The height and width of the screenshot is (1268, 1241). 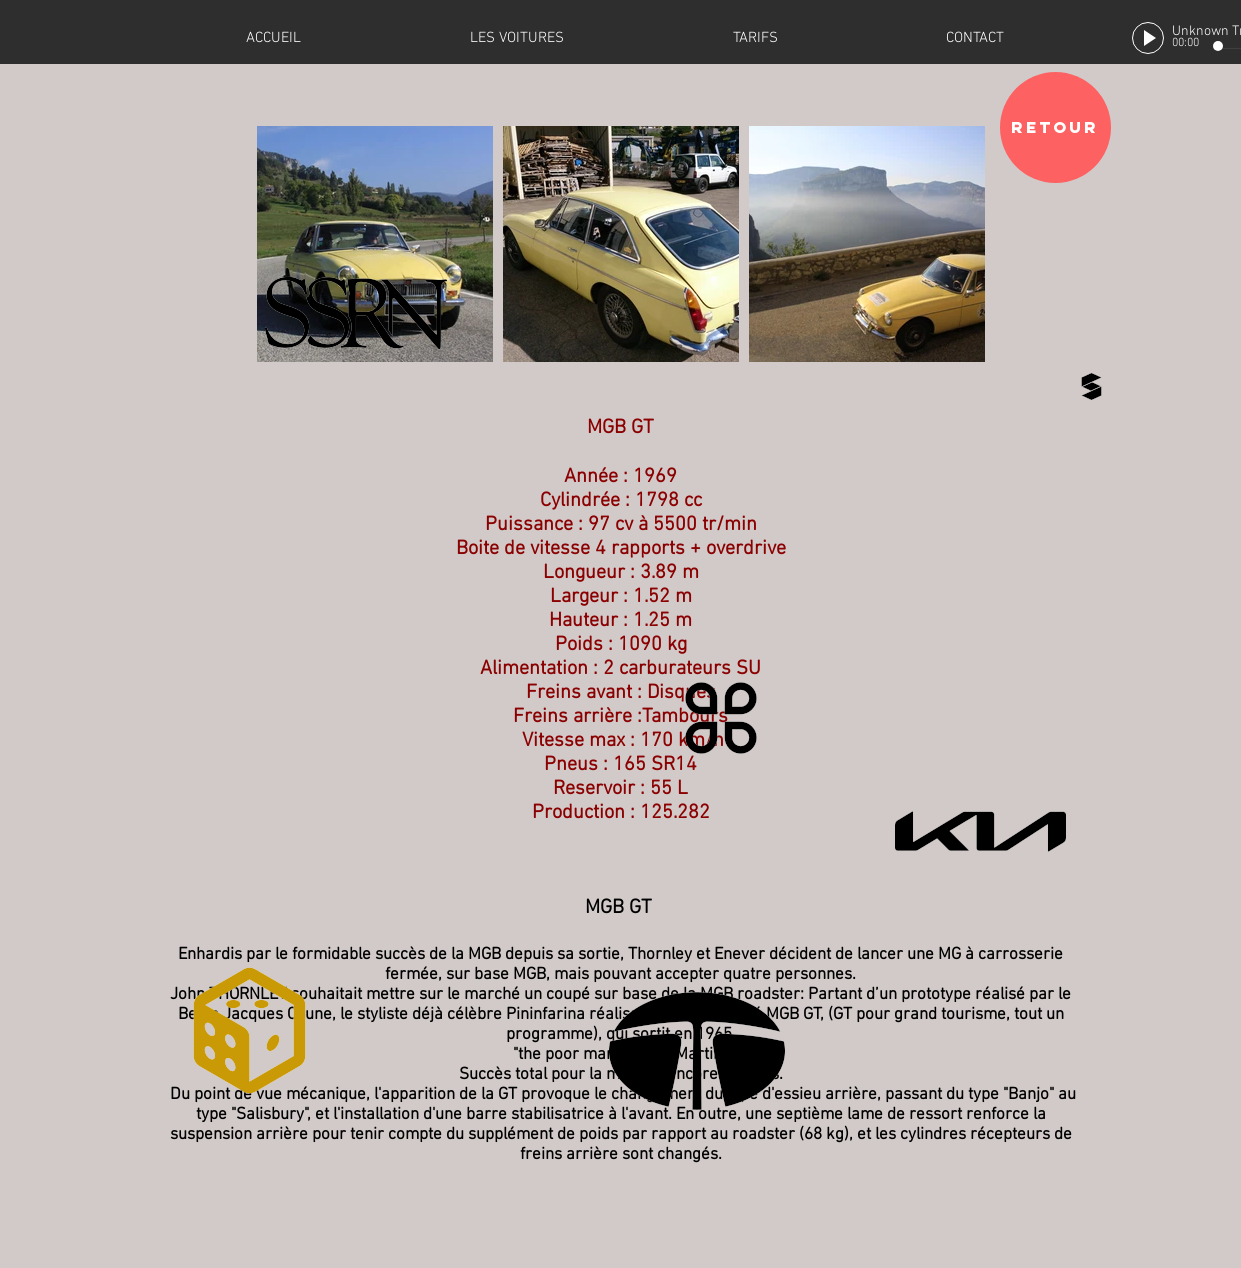 What do you see at coordinates (721, 718) in the screenshot?
I see `open the app drawer or menu` at bounding box center [721, 718].